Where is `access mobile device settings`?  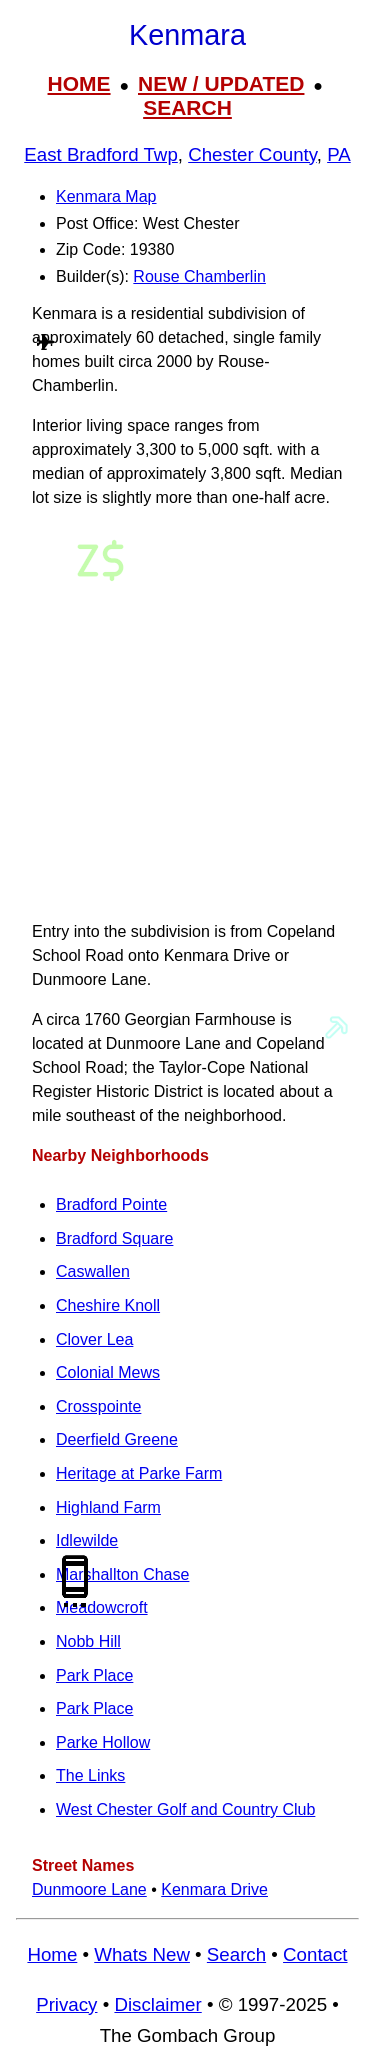 access mobile device settings is located at coordinates (75, 1581).